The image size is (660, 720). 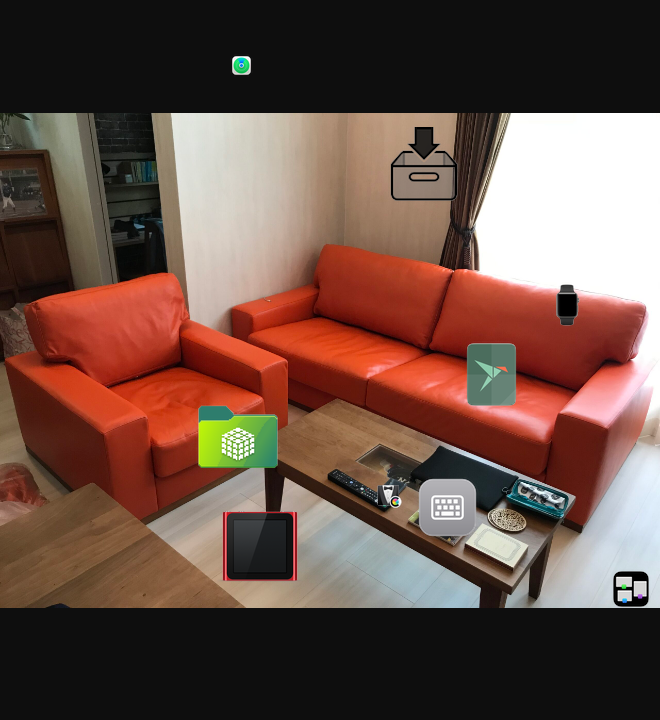 What do you see at coordinates (238, 439) in the screenshot?
I see `open game jolt games folder` at bounding box center [238, 439].